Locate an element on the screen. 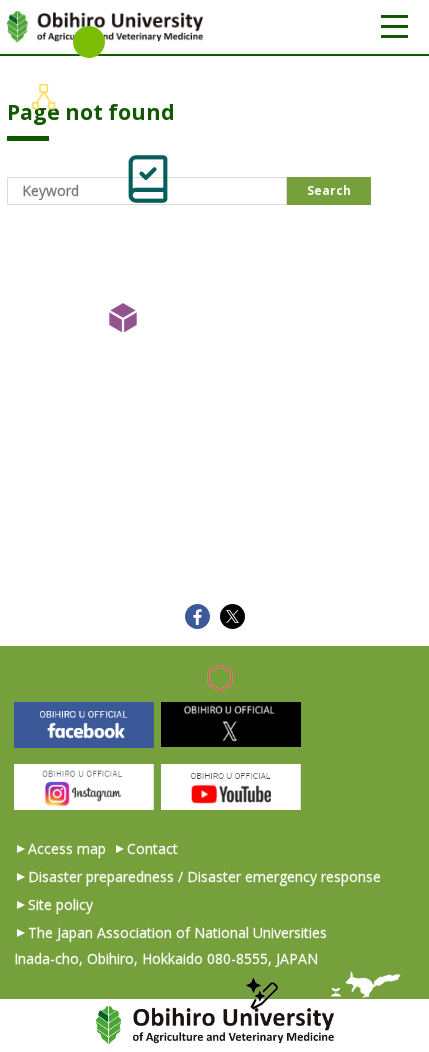  indicates a hexagonal shape or geometric element is located at coordinates (220, 678).